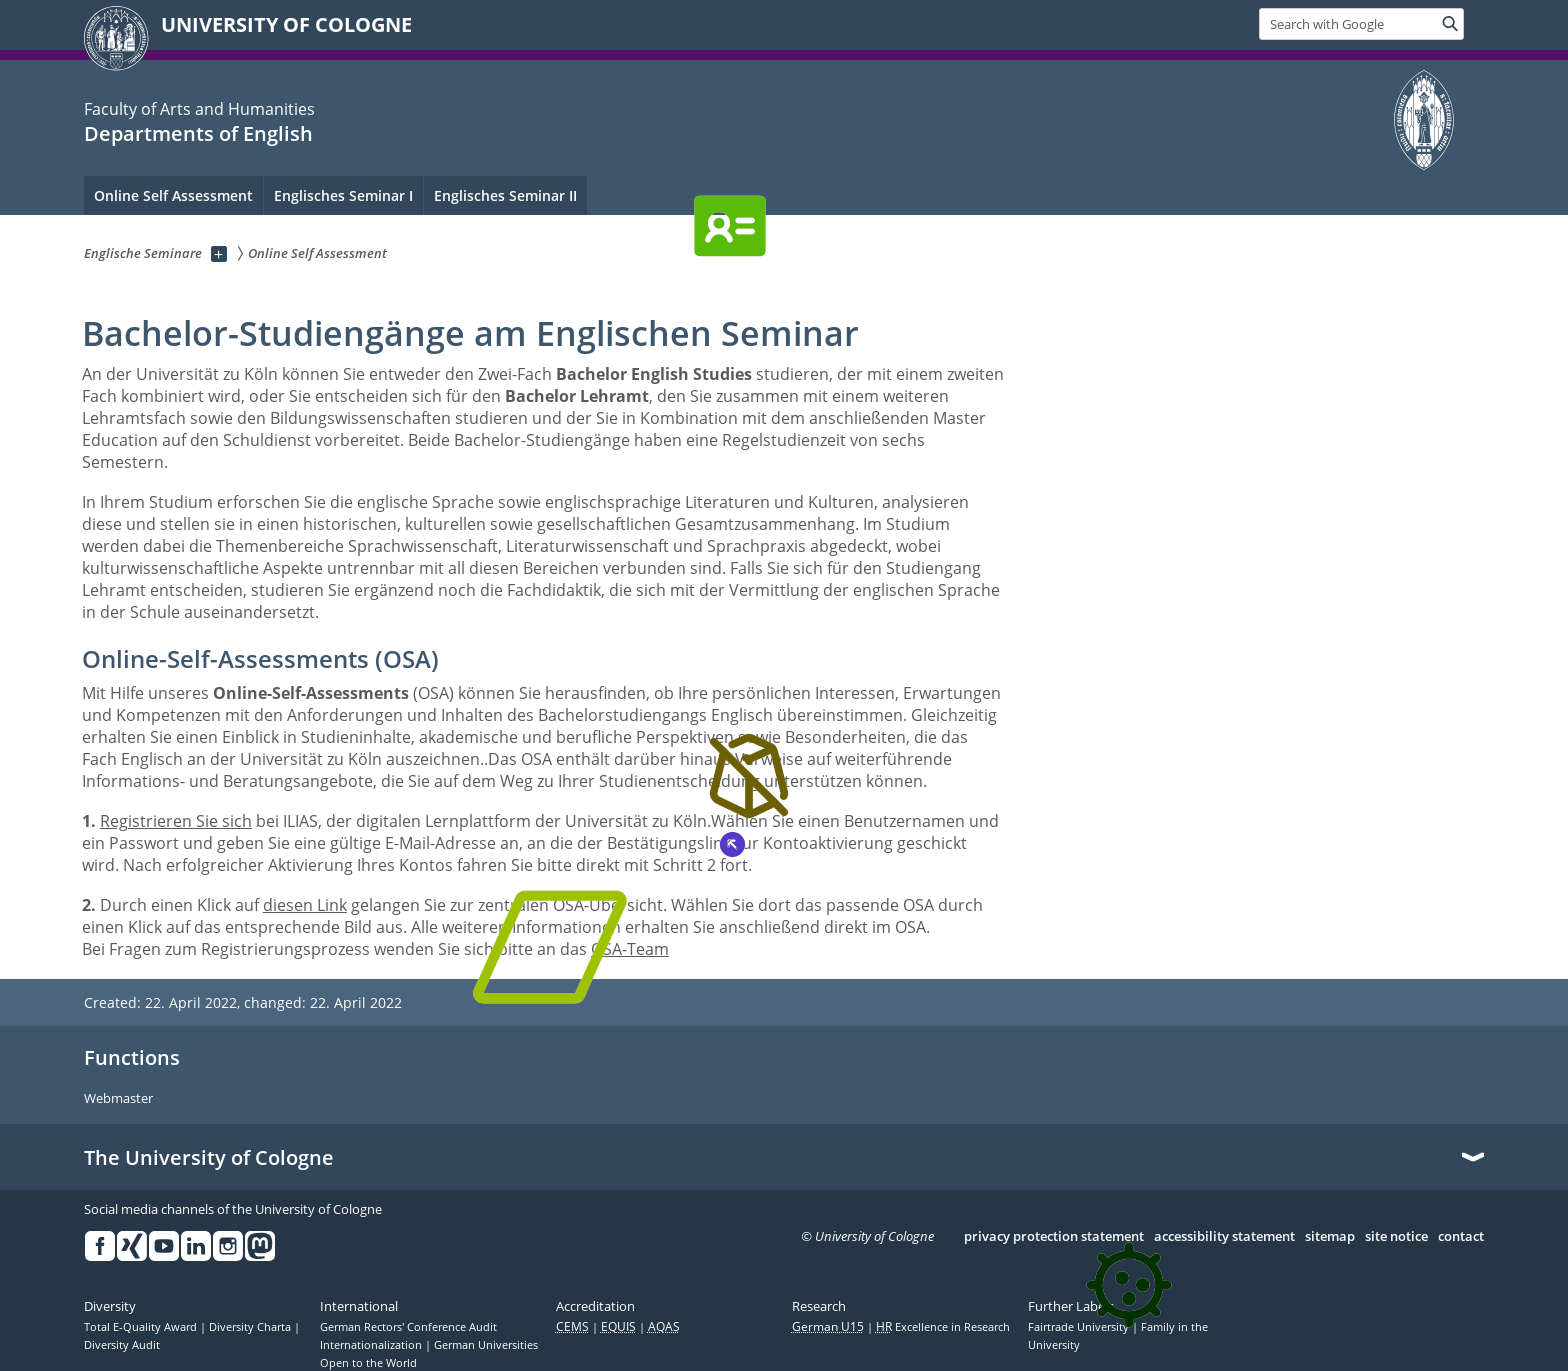  What do you see at coordinates (749, 777) in the screenshot?
I see `disable 3D view frustum or perspective mode` at bounding box center [749, 777].